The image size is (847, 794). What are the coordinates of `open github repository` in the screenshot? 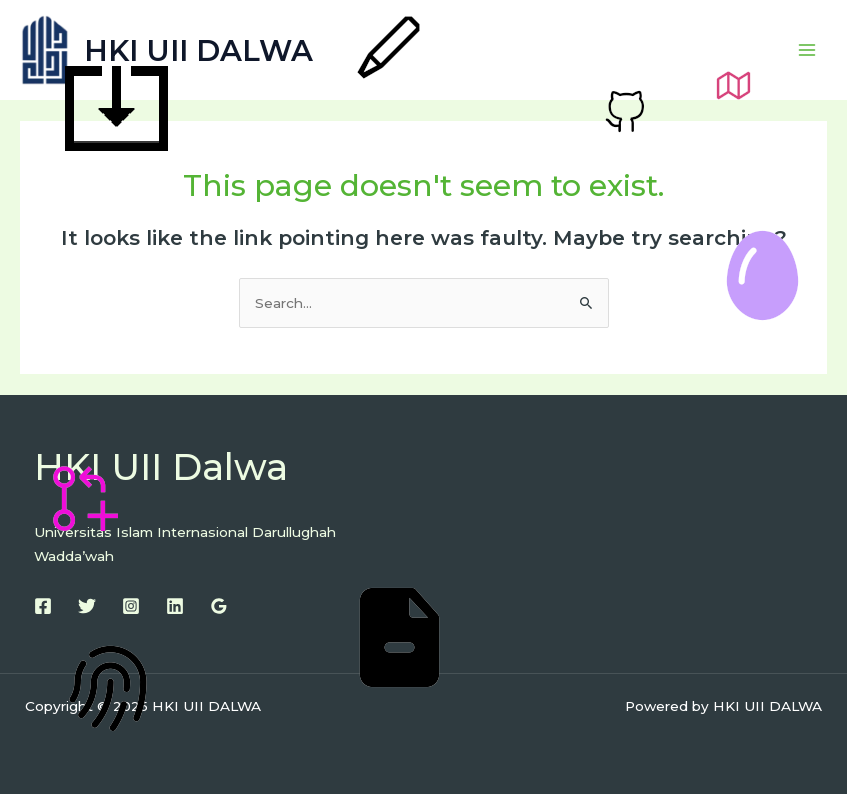 It's located at (624, 111).